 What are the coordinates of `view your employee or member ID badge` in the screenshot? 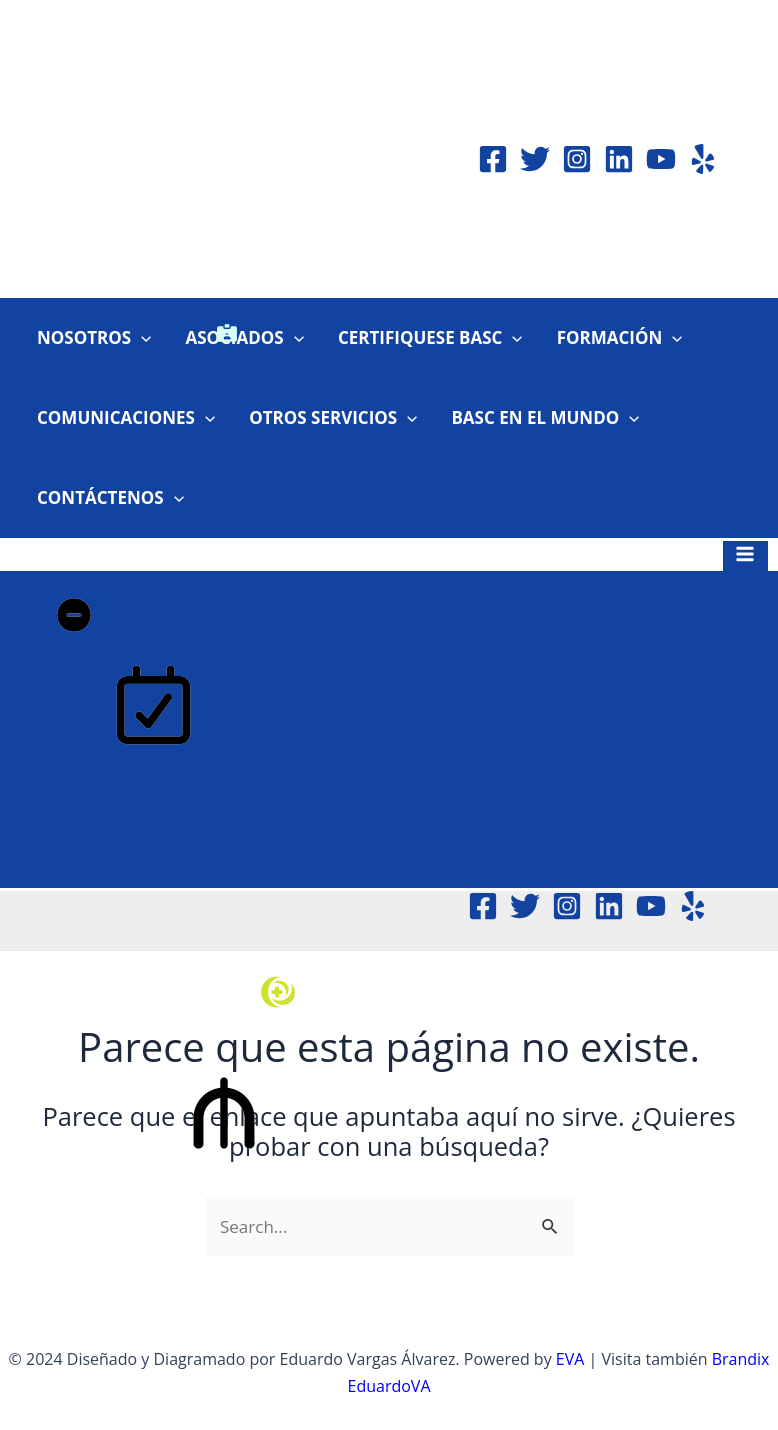 It's located at (227, 334).